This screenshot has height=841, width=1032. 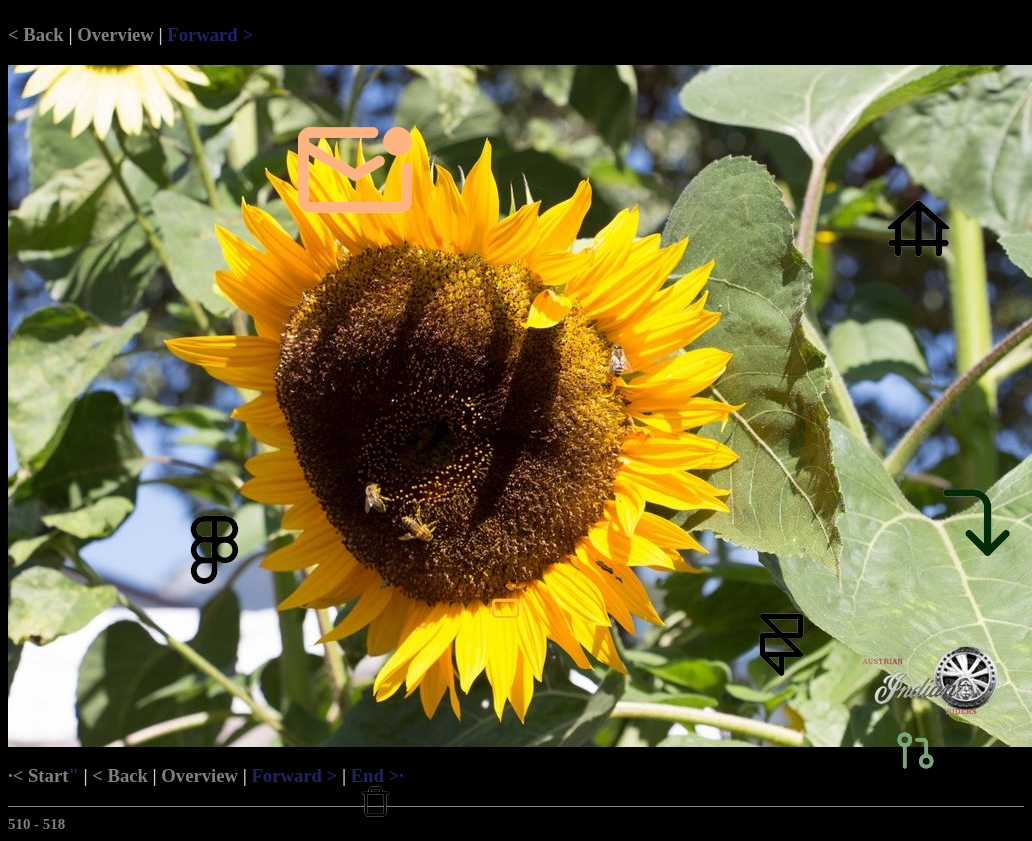 What do you see at coordinates (918, 229) in the screenshot?
I see `view property foundation details` at bounding box center [918, 229].